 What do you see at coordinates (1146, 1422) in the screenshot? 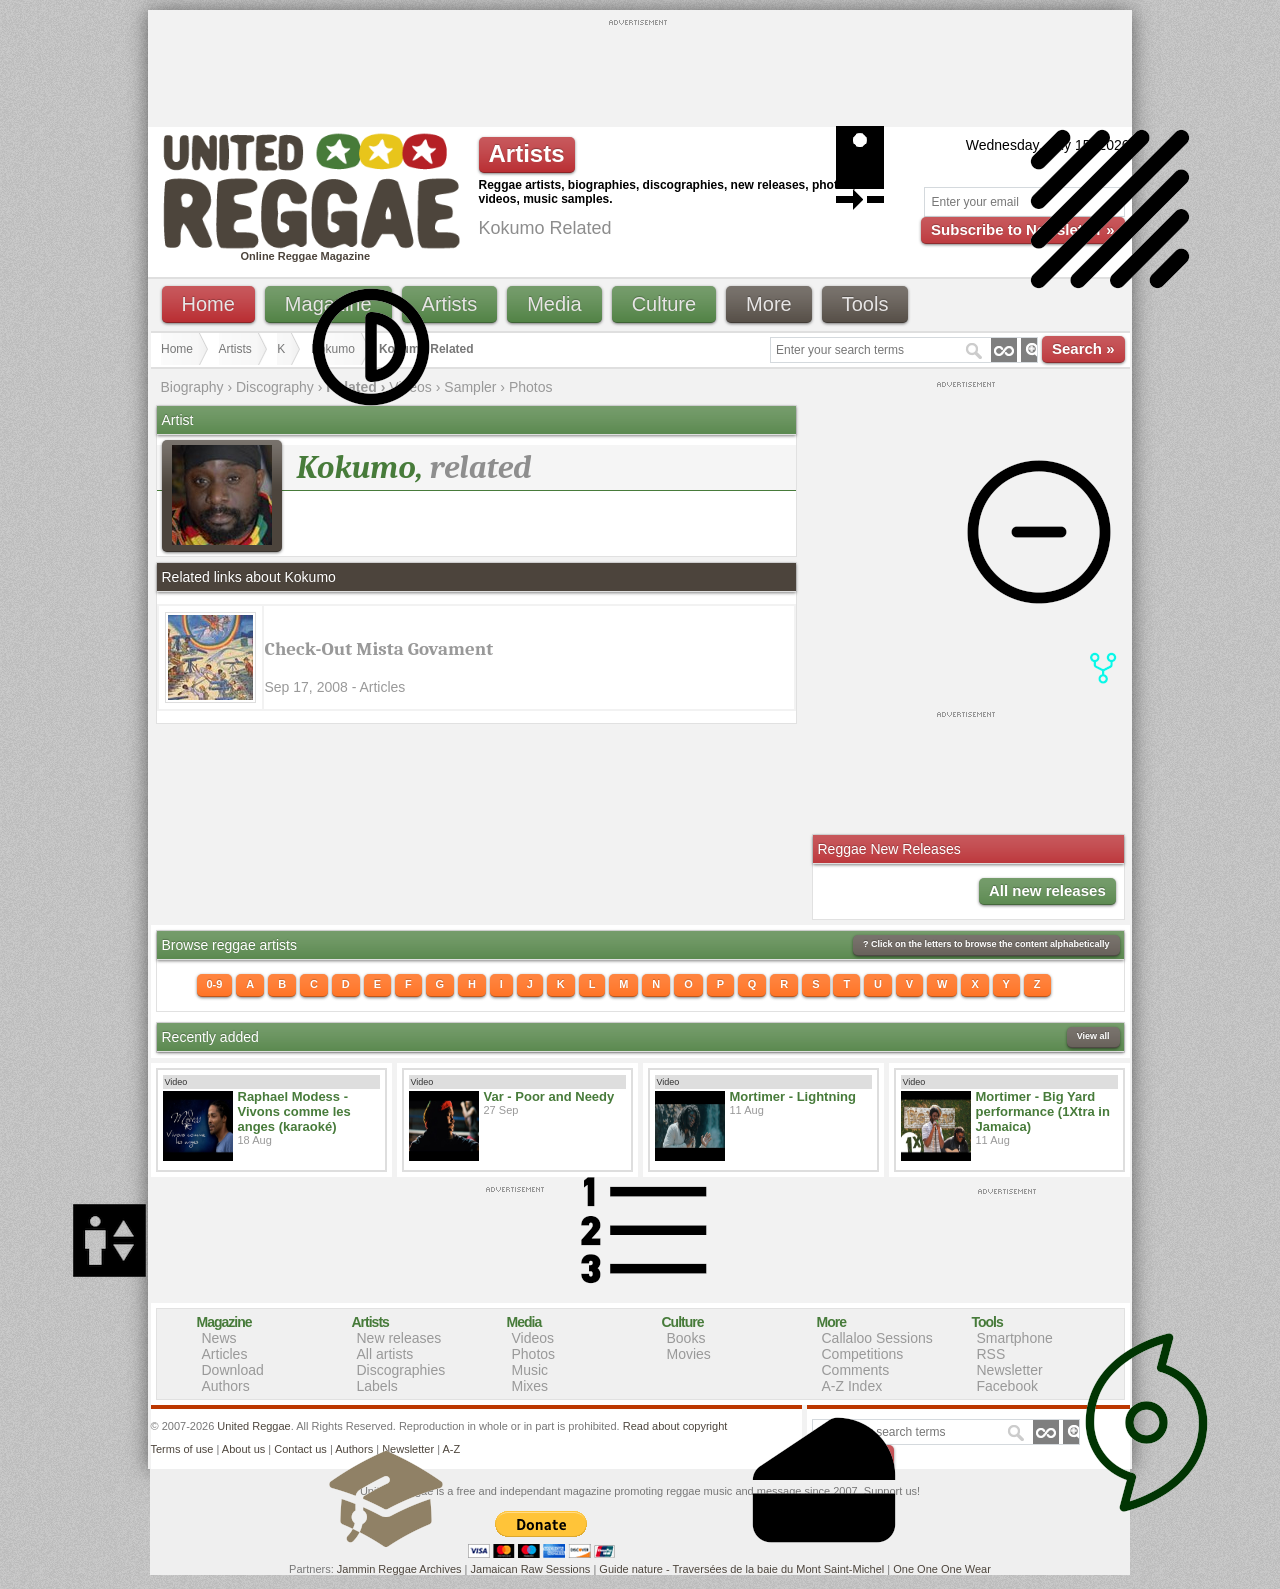
I see `indicates hurricane or tropical storm warning` at bounding box center [1146, 1422].